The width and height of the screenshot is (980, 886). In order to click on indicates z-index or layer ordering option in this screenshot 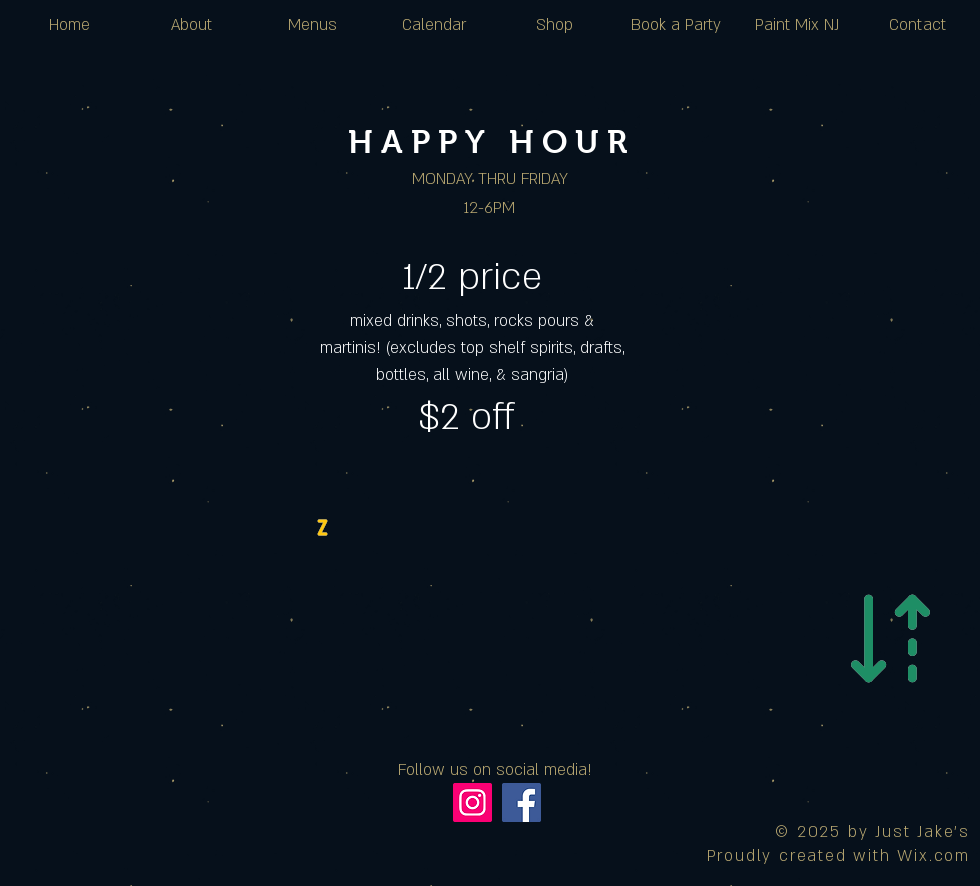, I will do `click(322, 527)`.